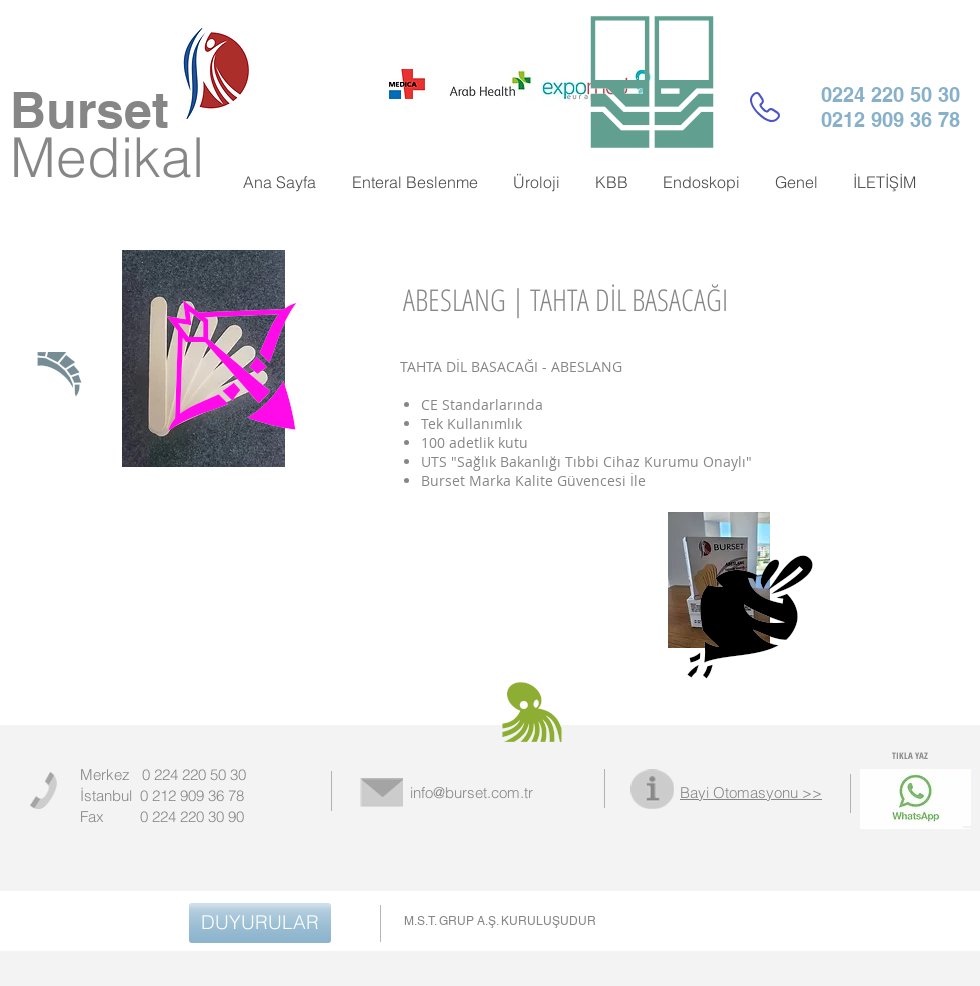 The image size is (980, 986). Describe the element at coordinates (750, 617) in the screenshot. I see `indicates beet or root vegetable ingredient` at that location.